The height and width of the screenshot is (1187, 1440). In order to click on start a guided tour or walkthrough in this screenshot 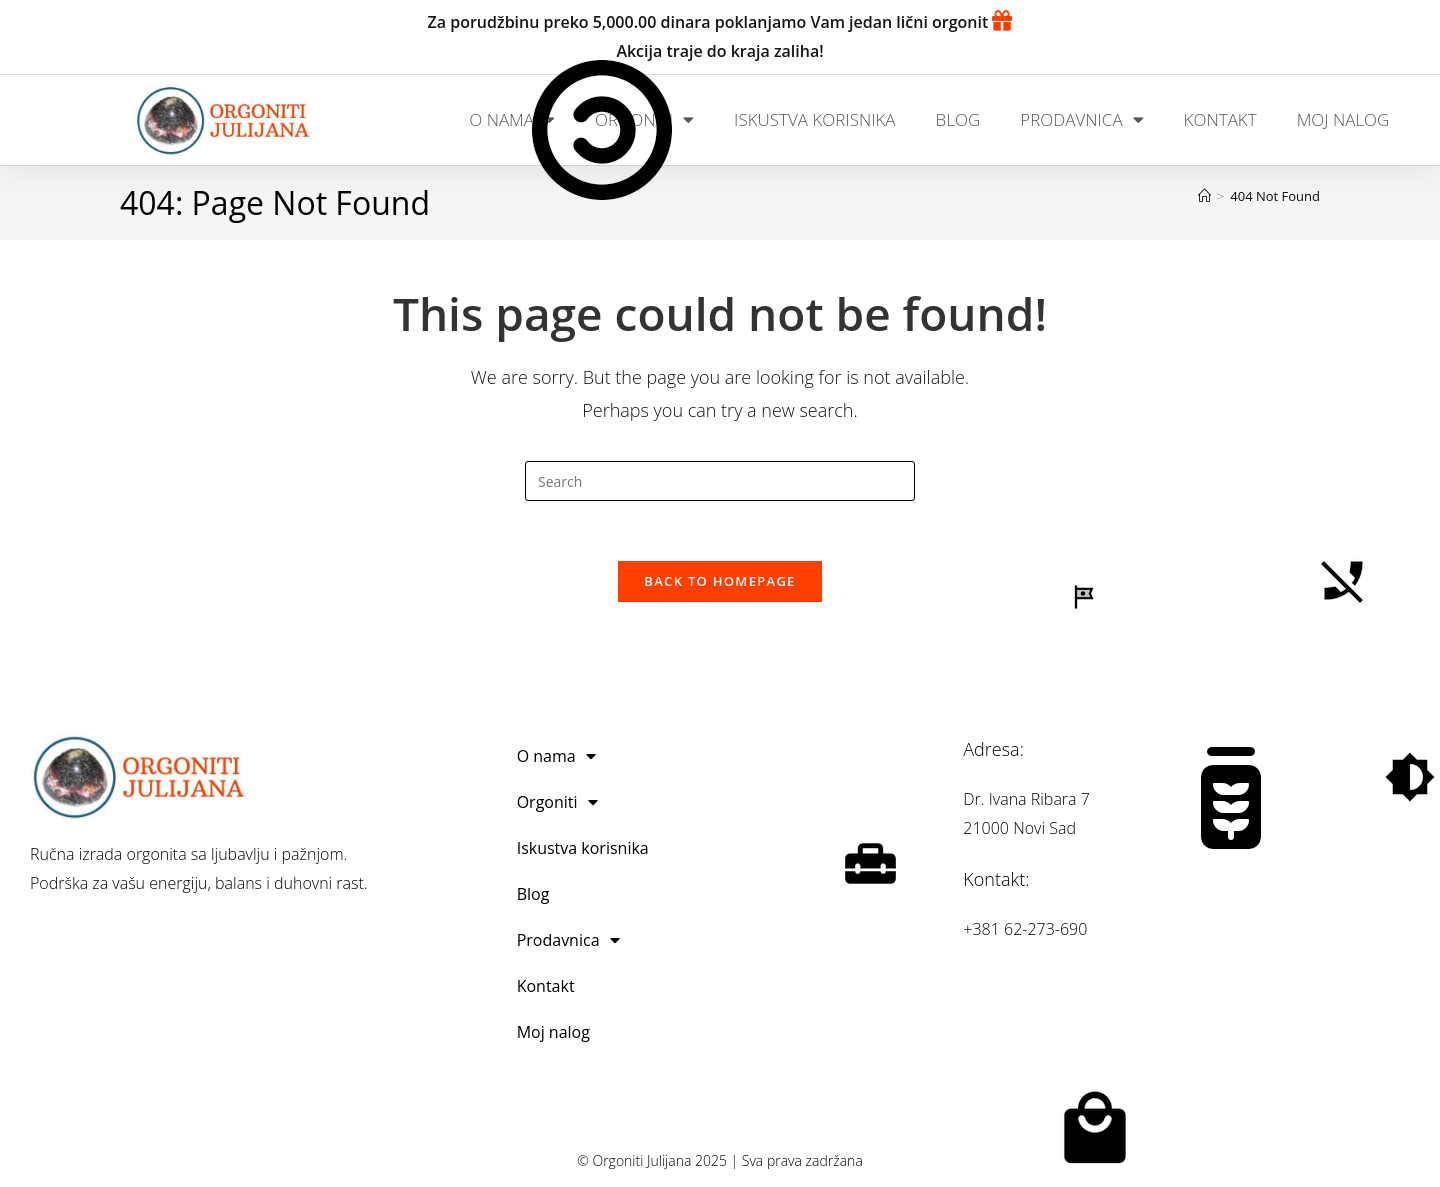, I will do `click(1083, 597)`.